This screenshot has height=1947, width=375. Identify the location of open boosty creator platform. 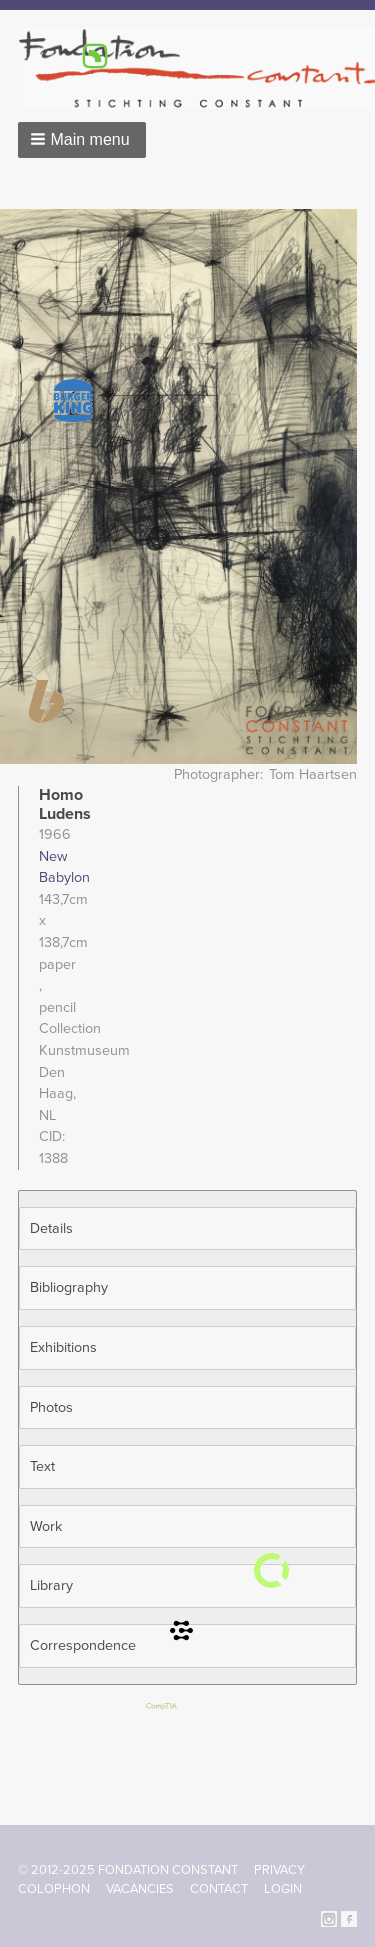
(46, 701).